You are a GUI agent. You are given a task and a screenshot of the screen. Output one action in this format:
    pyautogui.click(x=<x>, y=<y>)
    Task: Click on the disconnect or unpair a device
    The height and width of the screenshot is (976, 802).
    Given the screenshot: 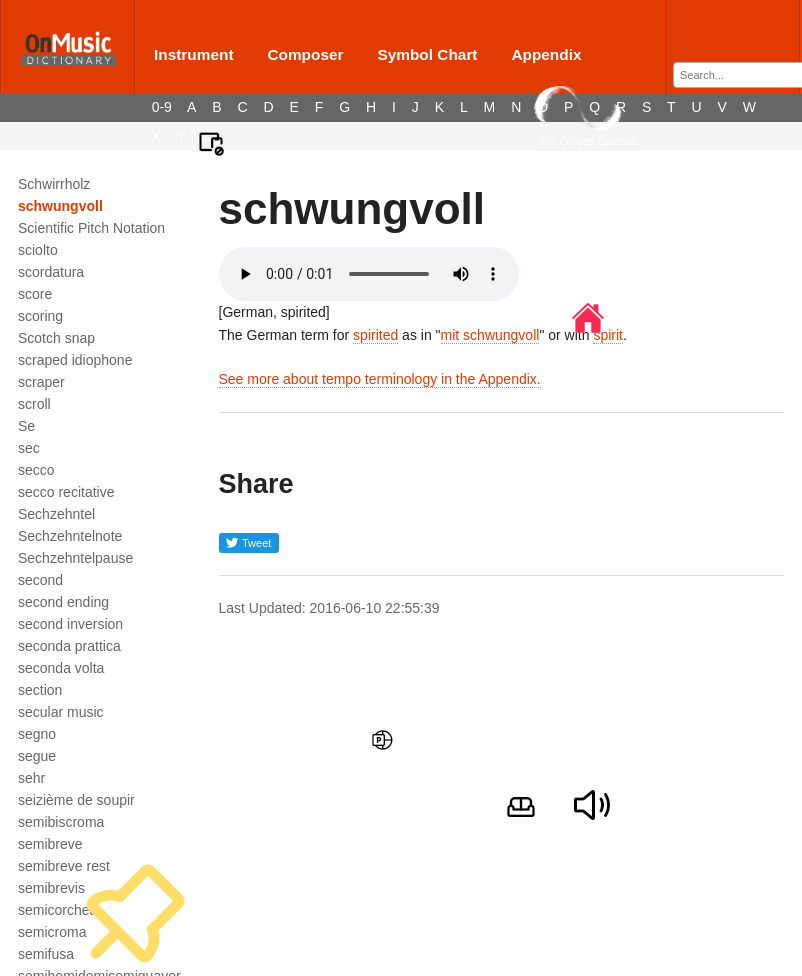 What is the action you would take?
    pyautogui.click(x=211, y=143)
    